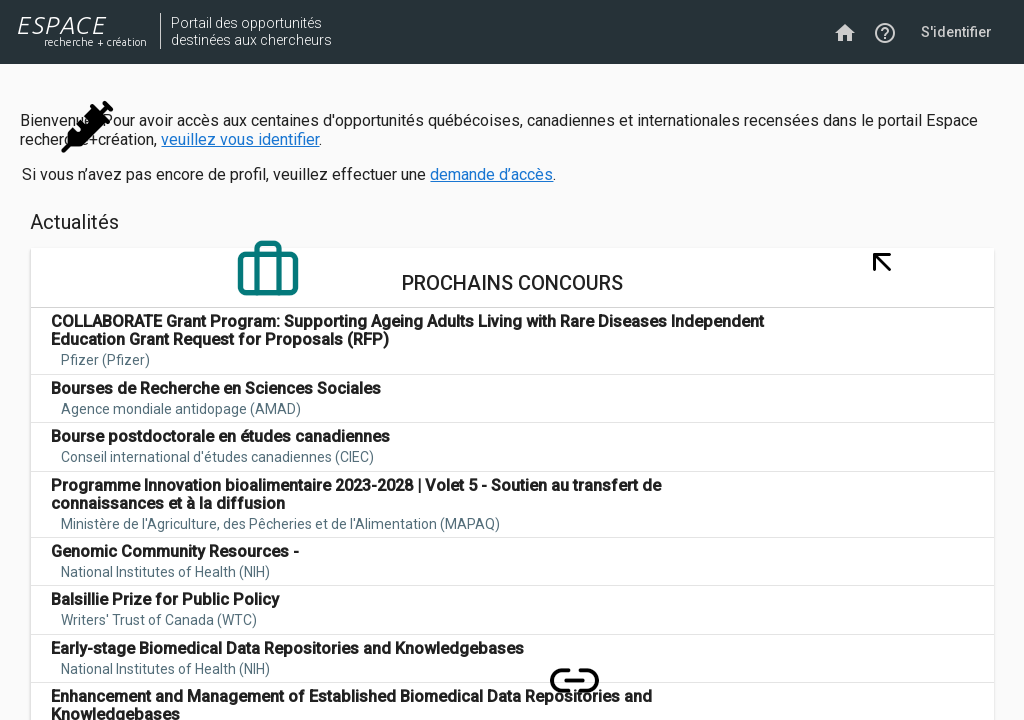 This screenshot has width=1024, height=720. What do you see at coordinates (574, 680) in the screenshot?
I see `copy or share a link` at bounding box center [574, 680].